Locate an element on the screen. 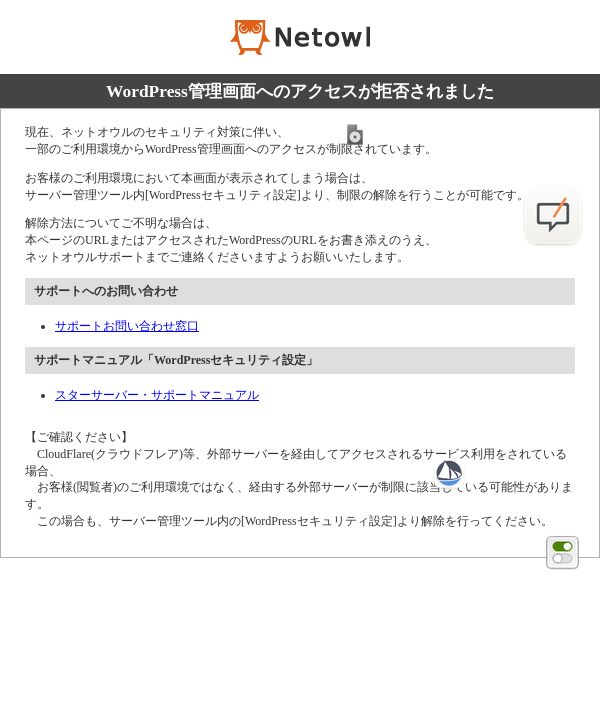 The image size is (600, 720). a CD or disc image file is located at coordinates (355, 135).